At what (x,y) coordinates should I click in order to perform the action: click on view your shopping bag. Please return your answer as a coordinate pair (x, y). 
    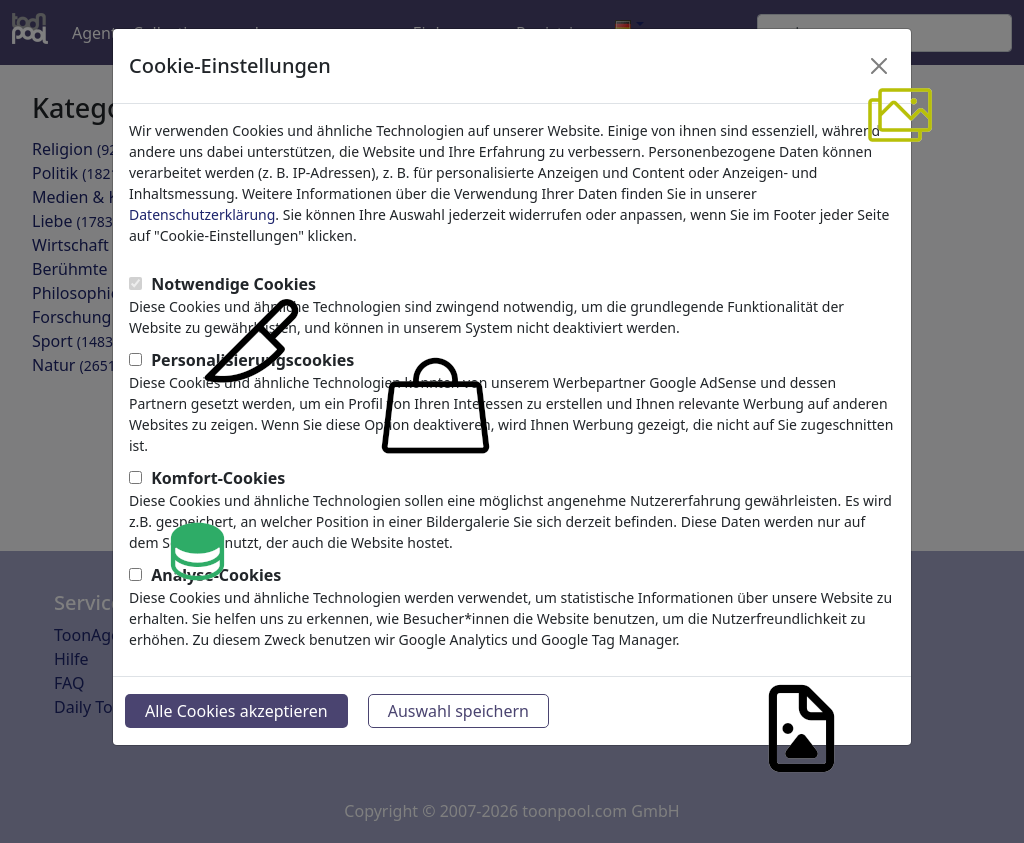
    Looking at the image, I should click on (435, 411).